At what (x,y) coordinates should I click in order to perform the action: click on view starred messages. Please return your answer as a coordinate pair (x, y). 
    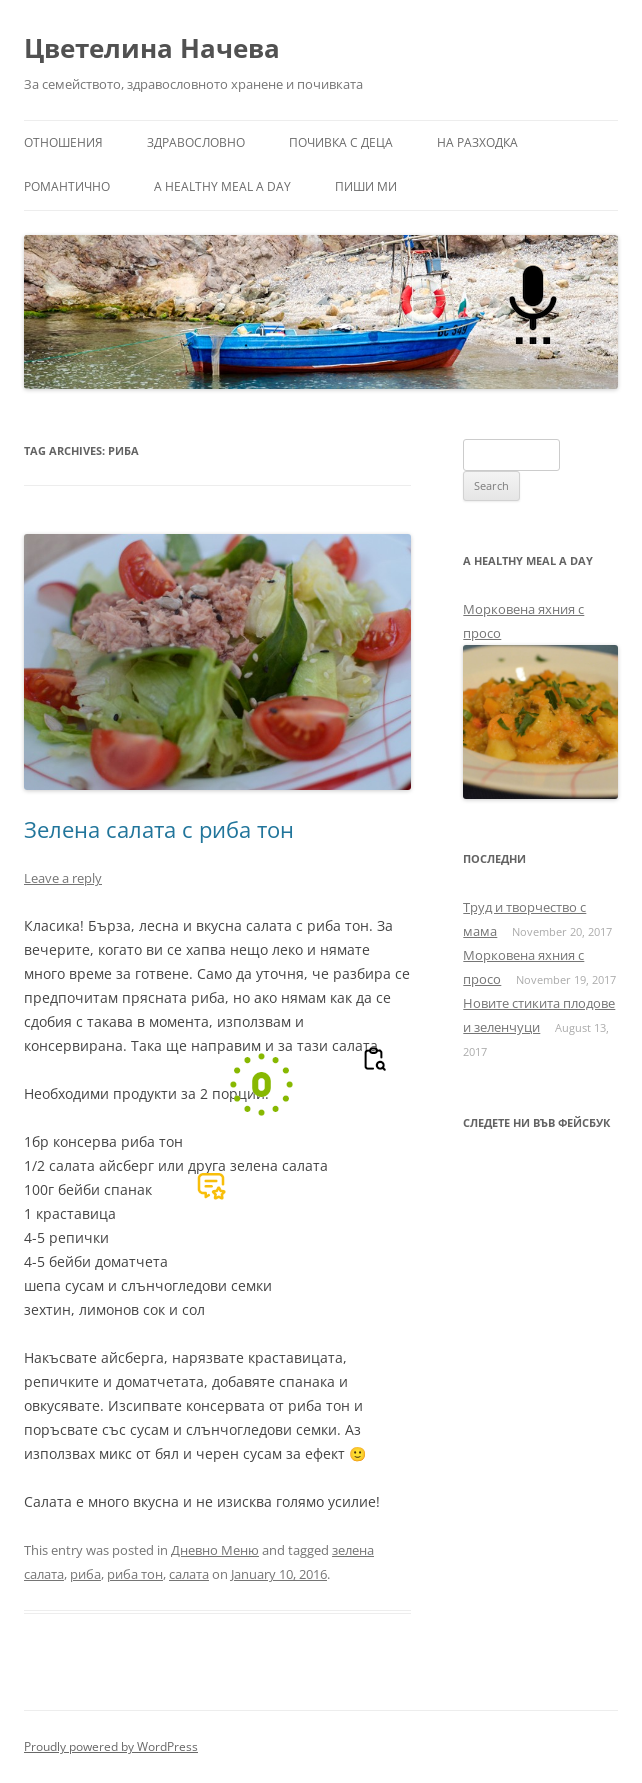
    Looking at the image, I should click on (211, 1185).